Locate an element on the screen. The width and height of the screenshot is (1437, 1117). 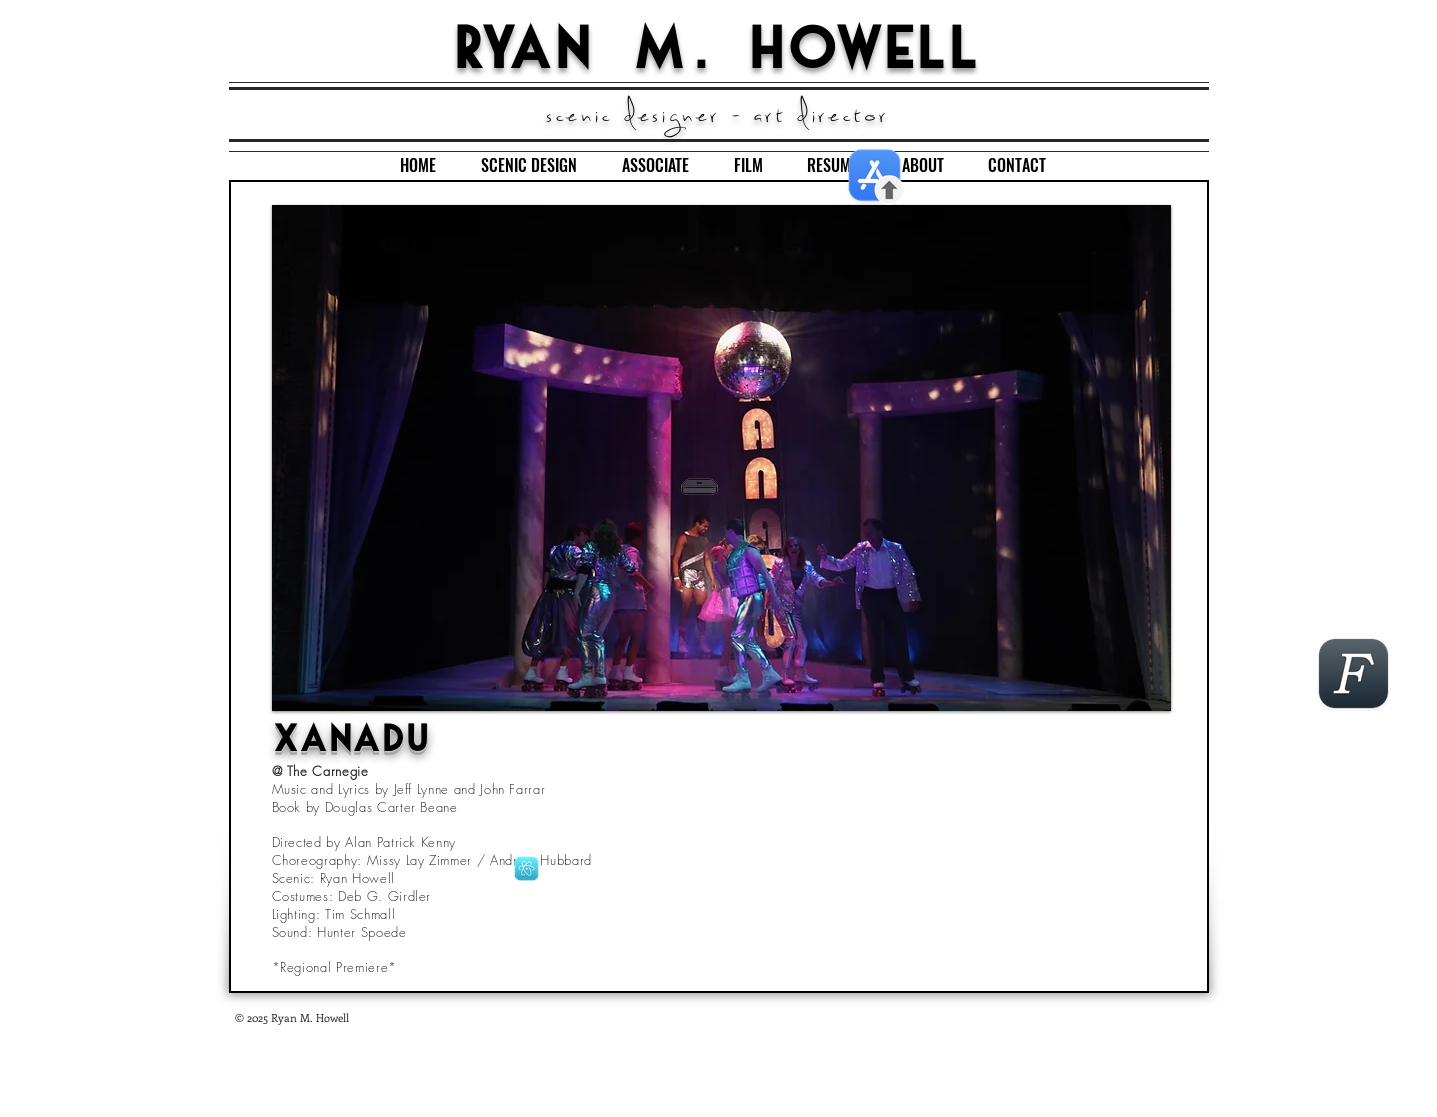
mac mini device in finder sidebar is located at coordinates (699, 486).